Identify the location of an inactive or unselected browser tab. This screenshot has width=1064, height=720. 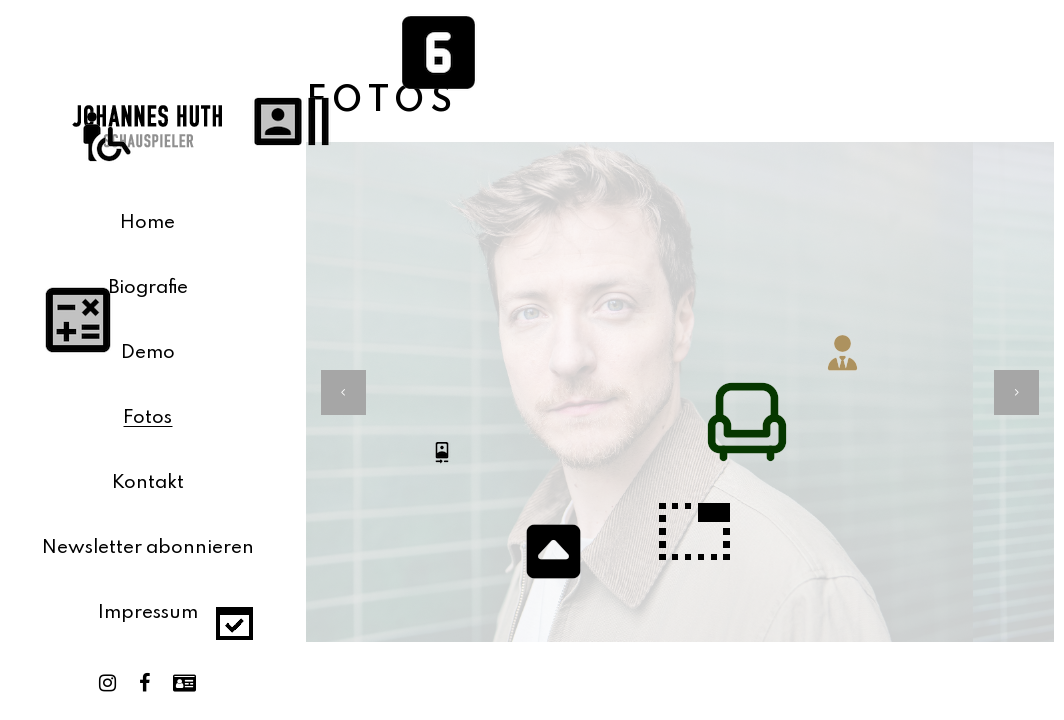
(694, 531).